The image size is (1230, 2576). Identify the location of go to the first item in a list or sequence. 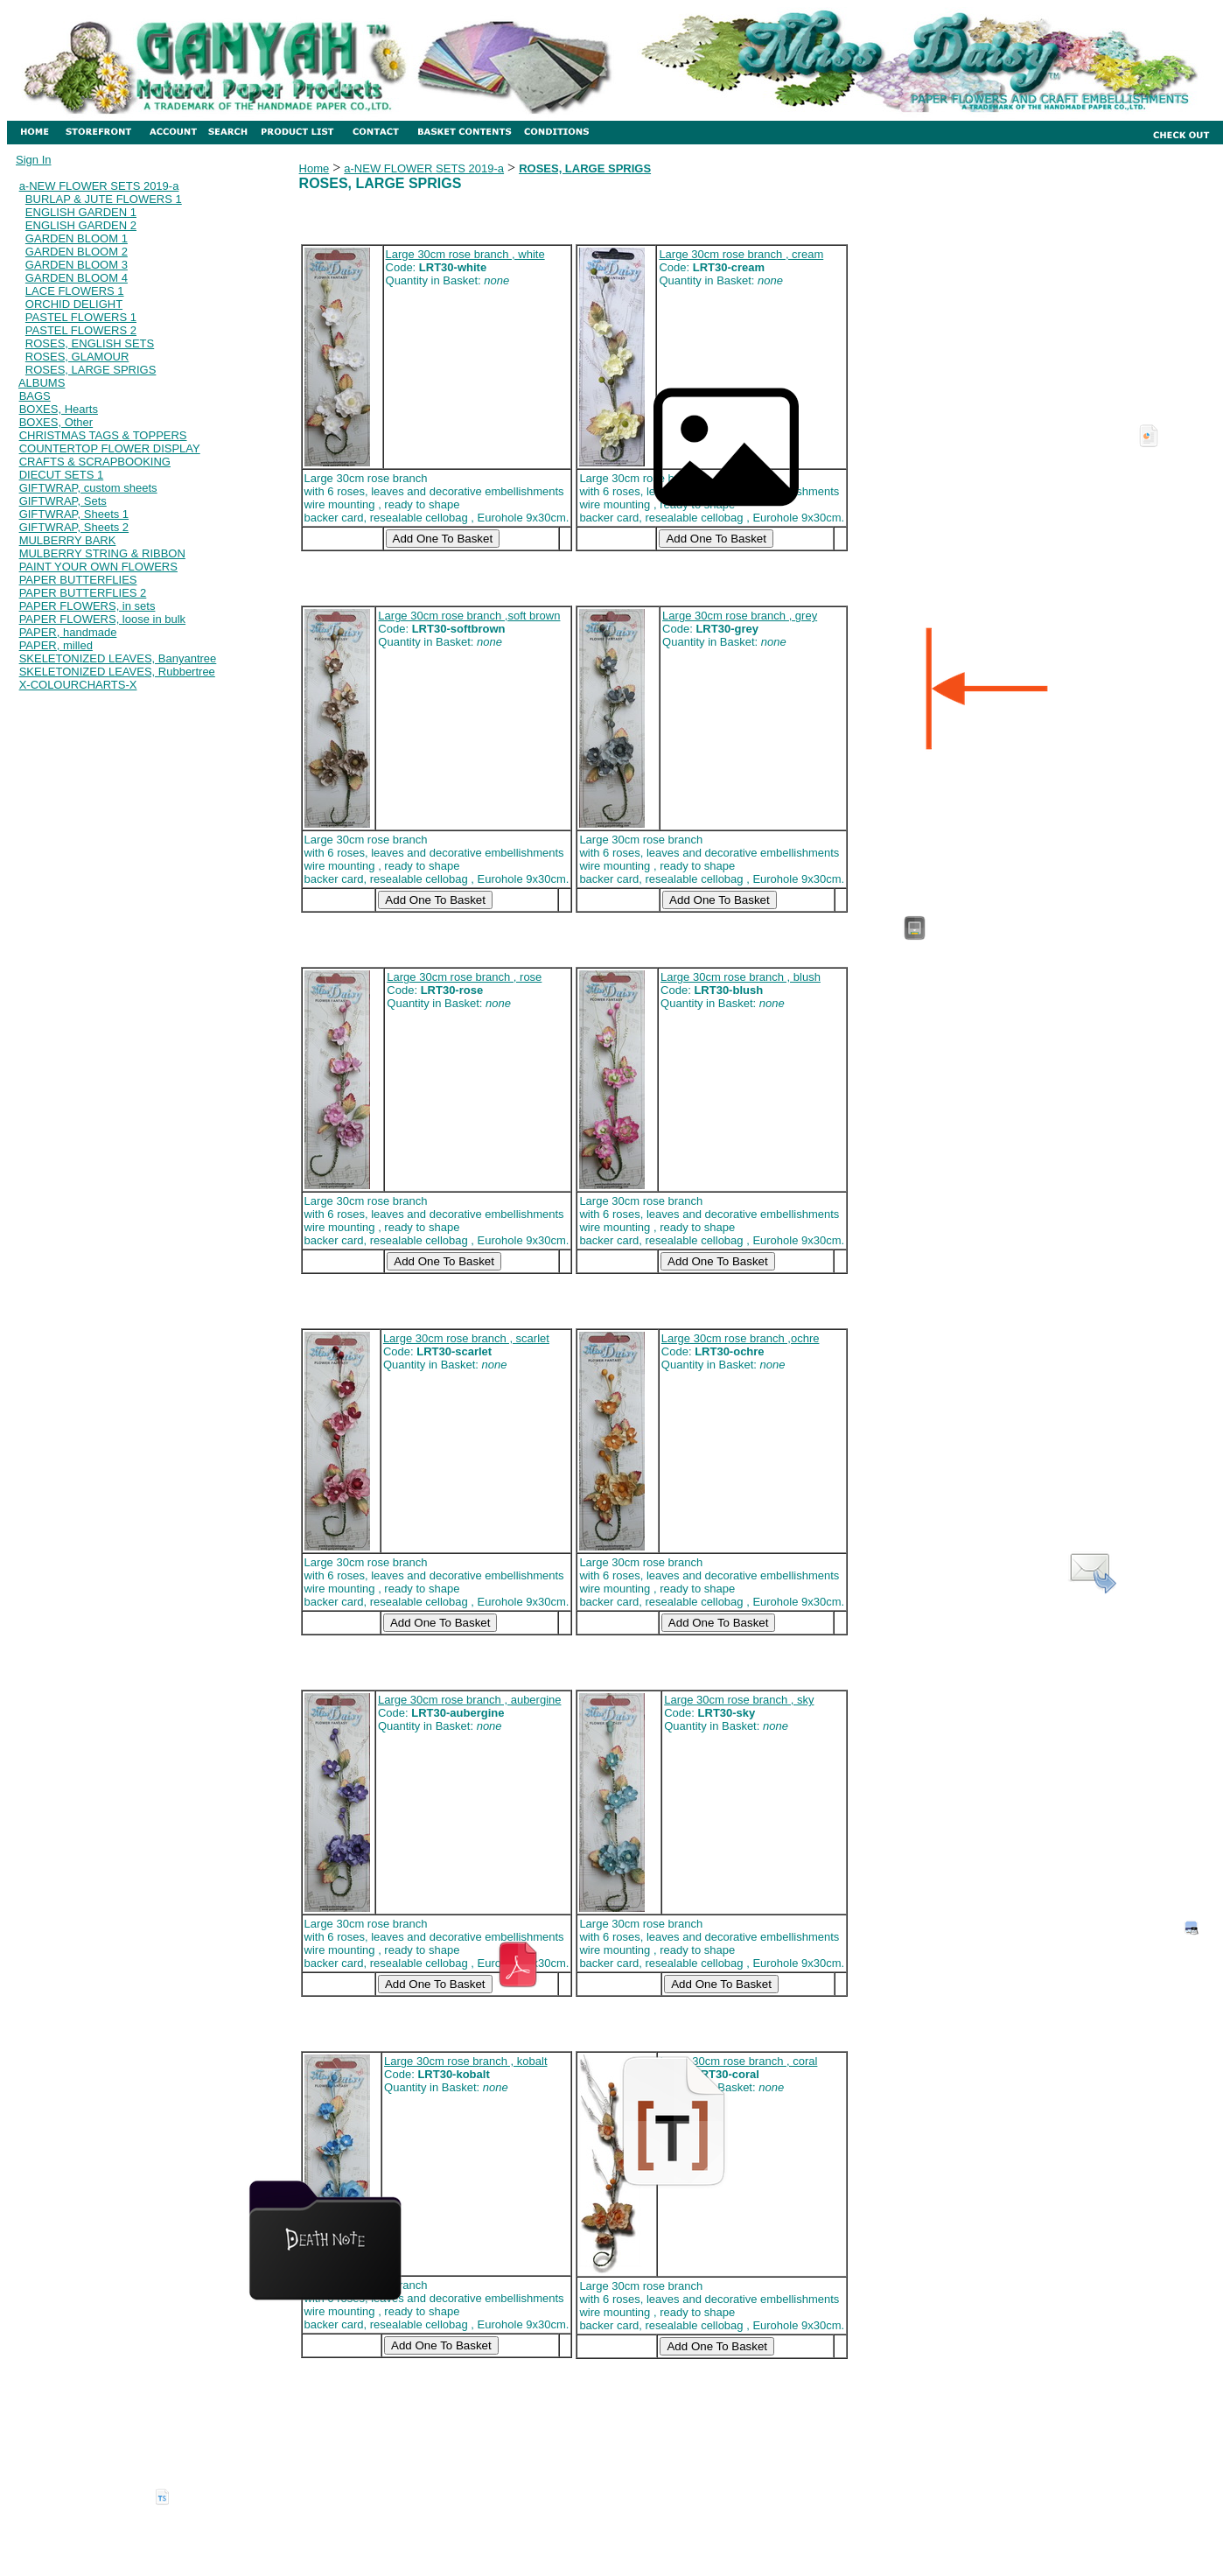
(987, 689).